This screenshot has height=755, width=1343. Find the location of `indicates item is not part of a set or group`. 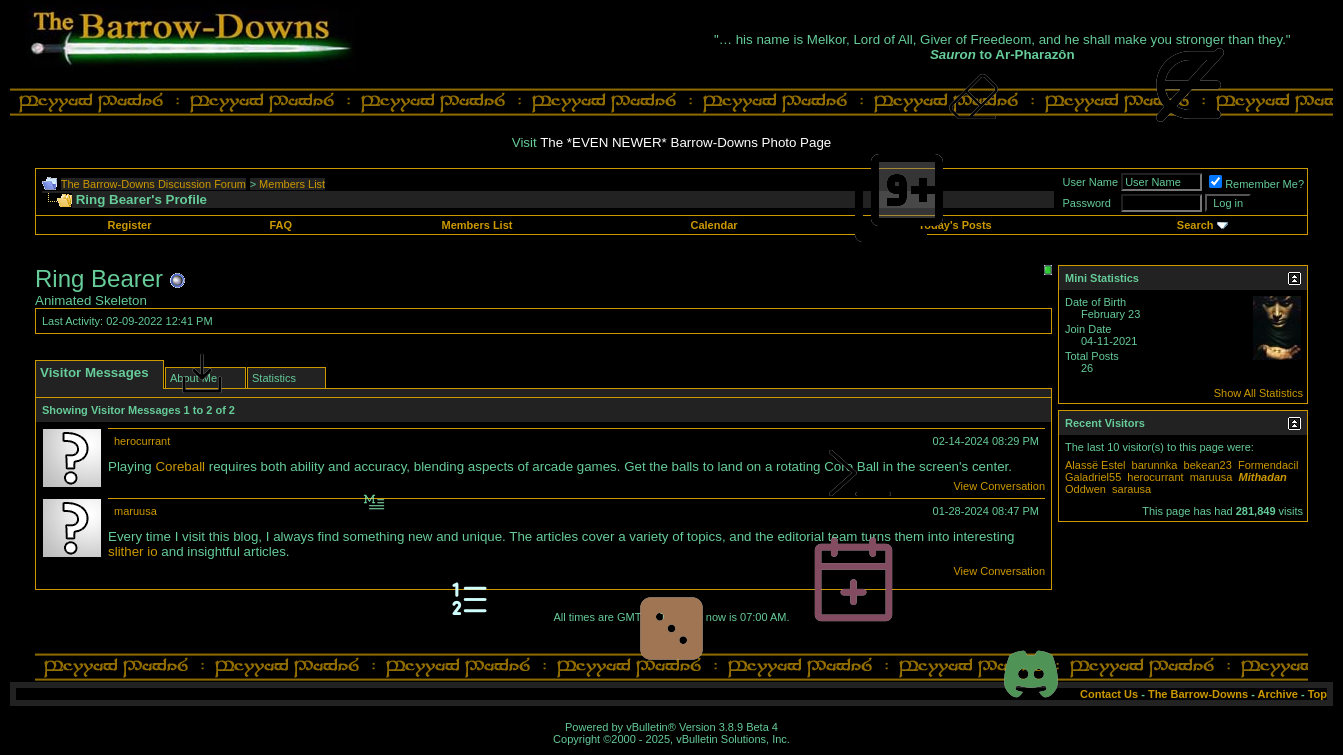

indicates item is not part of a set or group is located at coordinates (1190, 85).